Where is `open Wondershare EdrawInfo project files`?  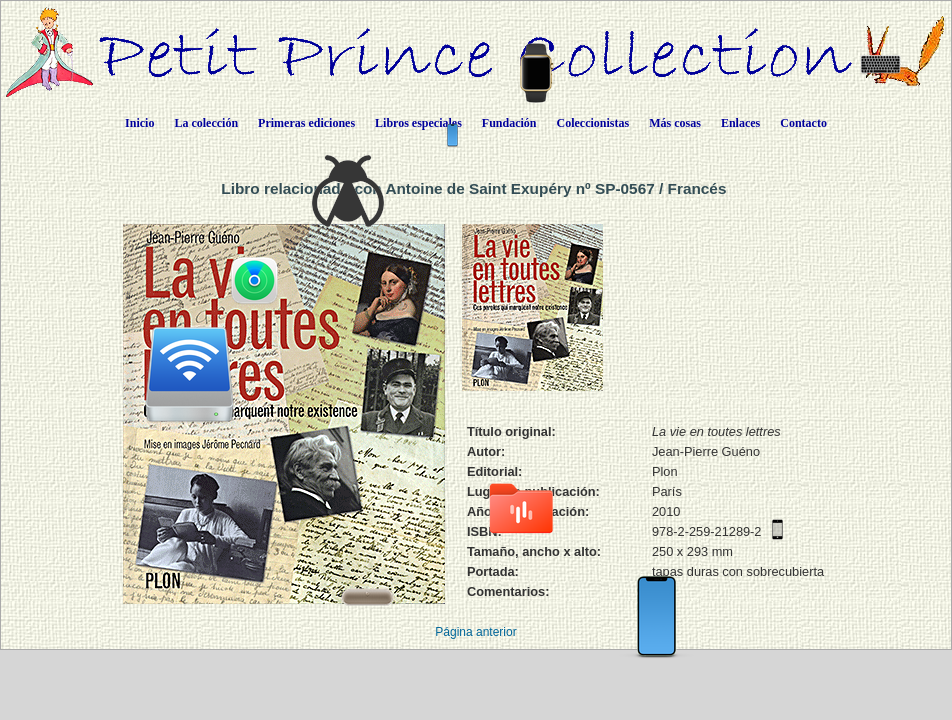
open Wondershare EdrawInfo project files is located at coordinates (521, 510).